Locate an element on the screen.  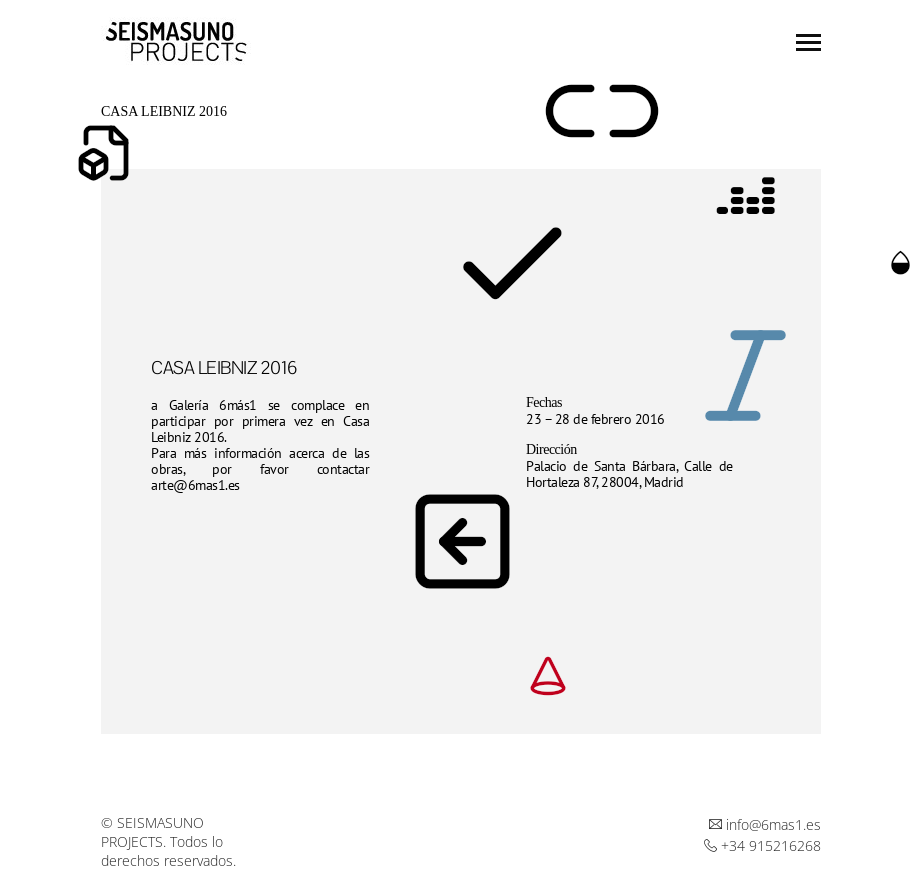
confirm or submit an action is located at coordinates (510, 259).